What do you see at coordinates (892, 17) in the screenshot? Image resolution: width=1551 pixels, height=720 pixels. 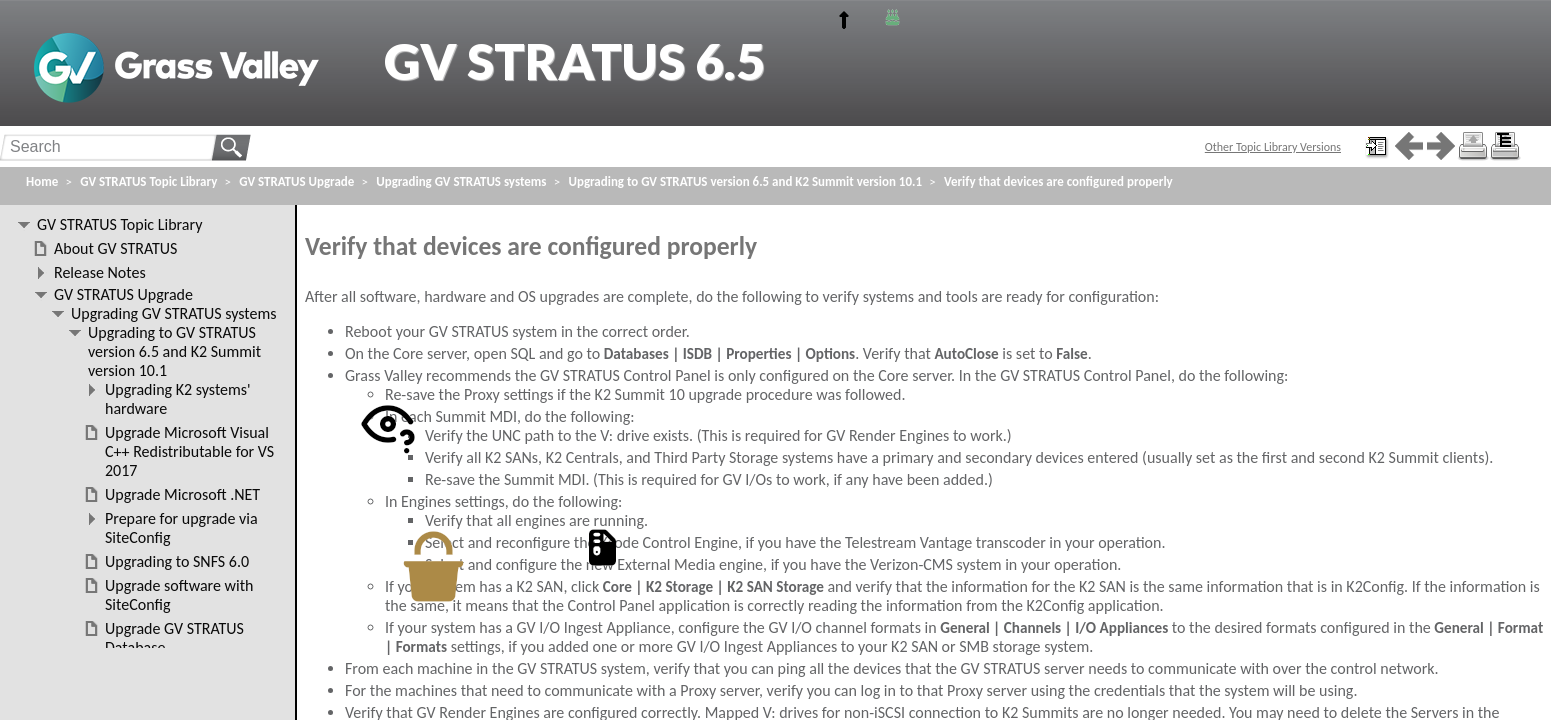 I see `view birthday or celebration reminders` at bounding box center [892, 17].